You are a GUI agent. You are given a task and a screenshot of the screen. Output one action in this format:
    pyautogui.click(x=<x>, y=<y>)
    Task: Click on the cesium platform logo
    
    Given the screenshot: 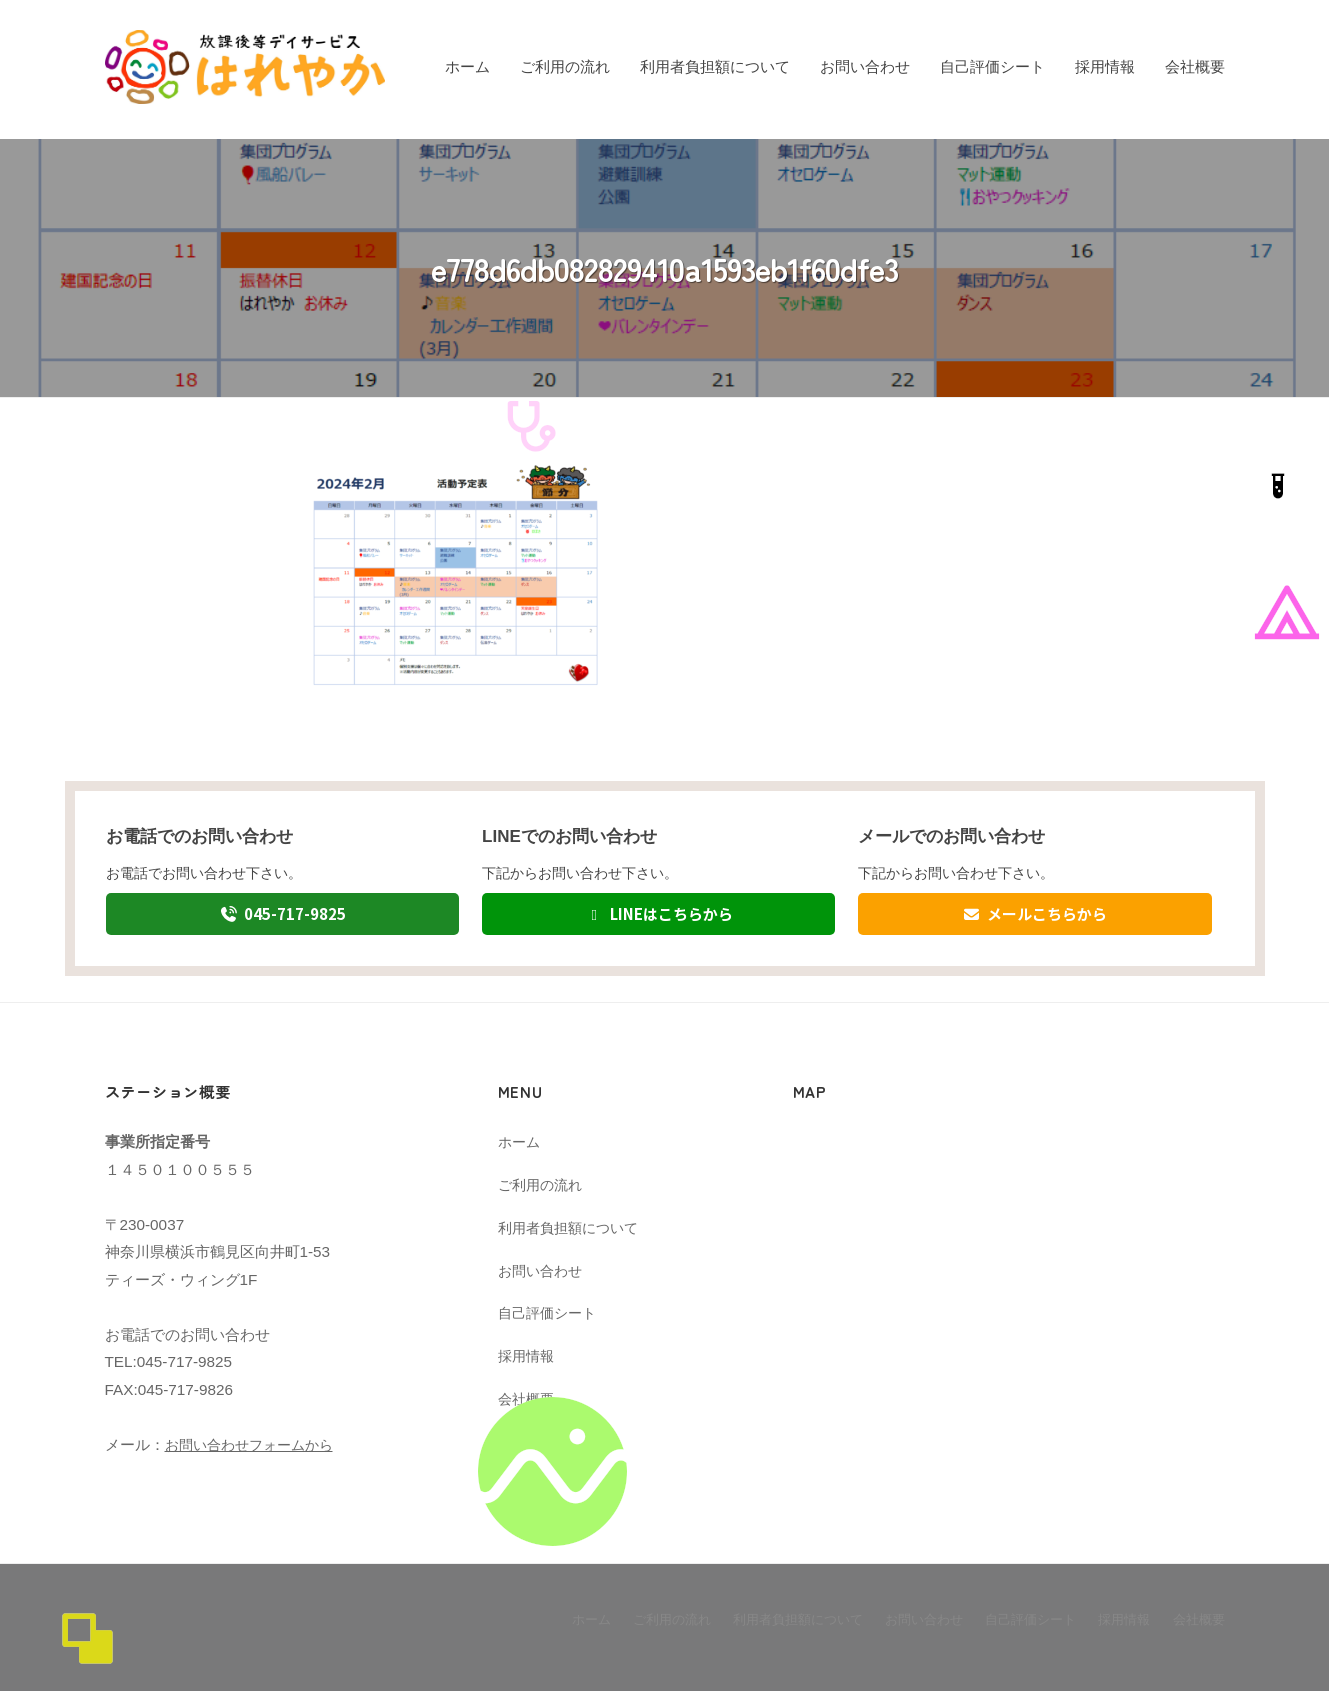 What is the action you would take?
    pyautogui.click(x=552, y=1471)
    